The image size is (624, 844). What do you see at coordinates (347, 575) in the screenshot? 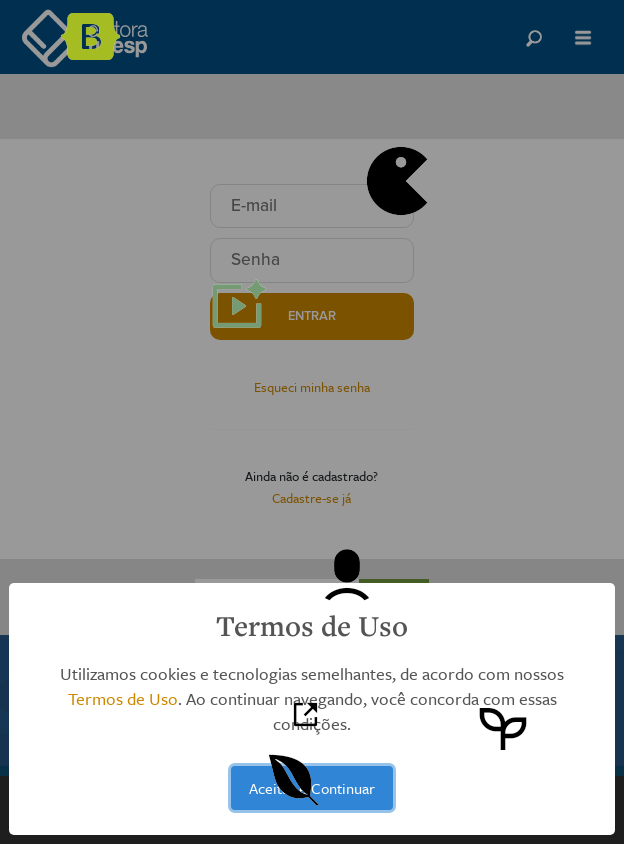
I see `view your profile` at bounding box center [347, 575].